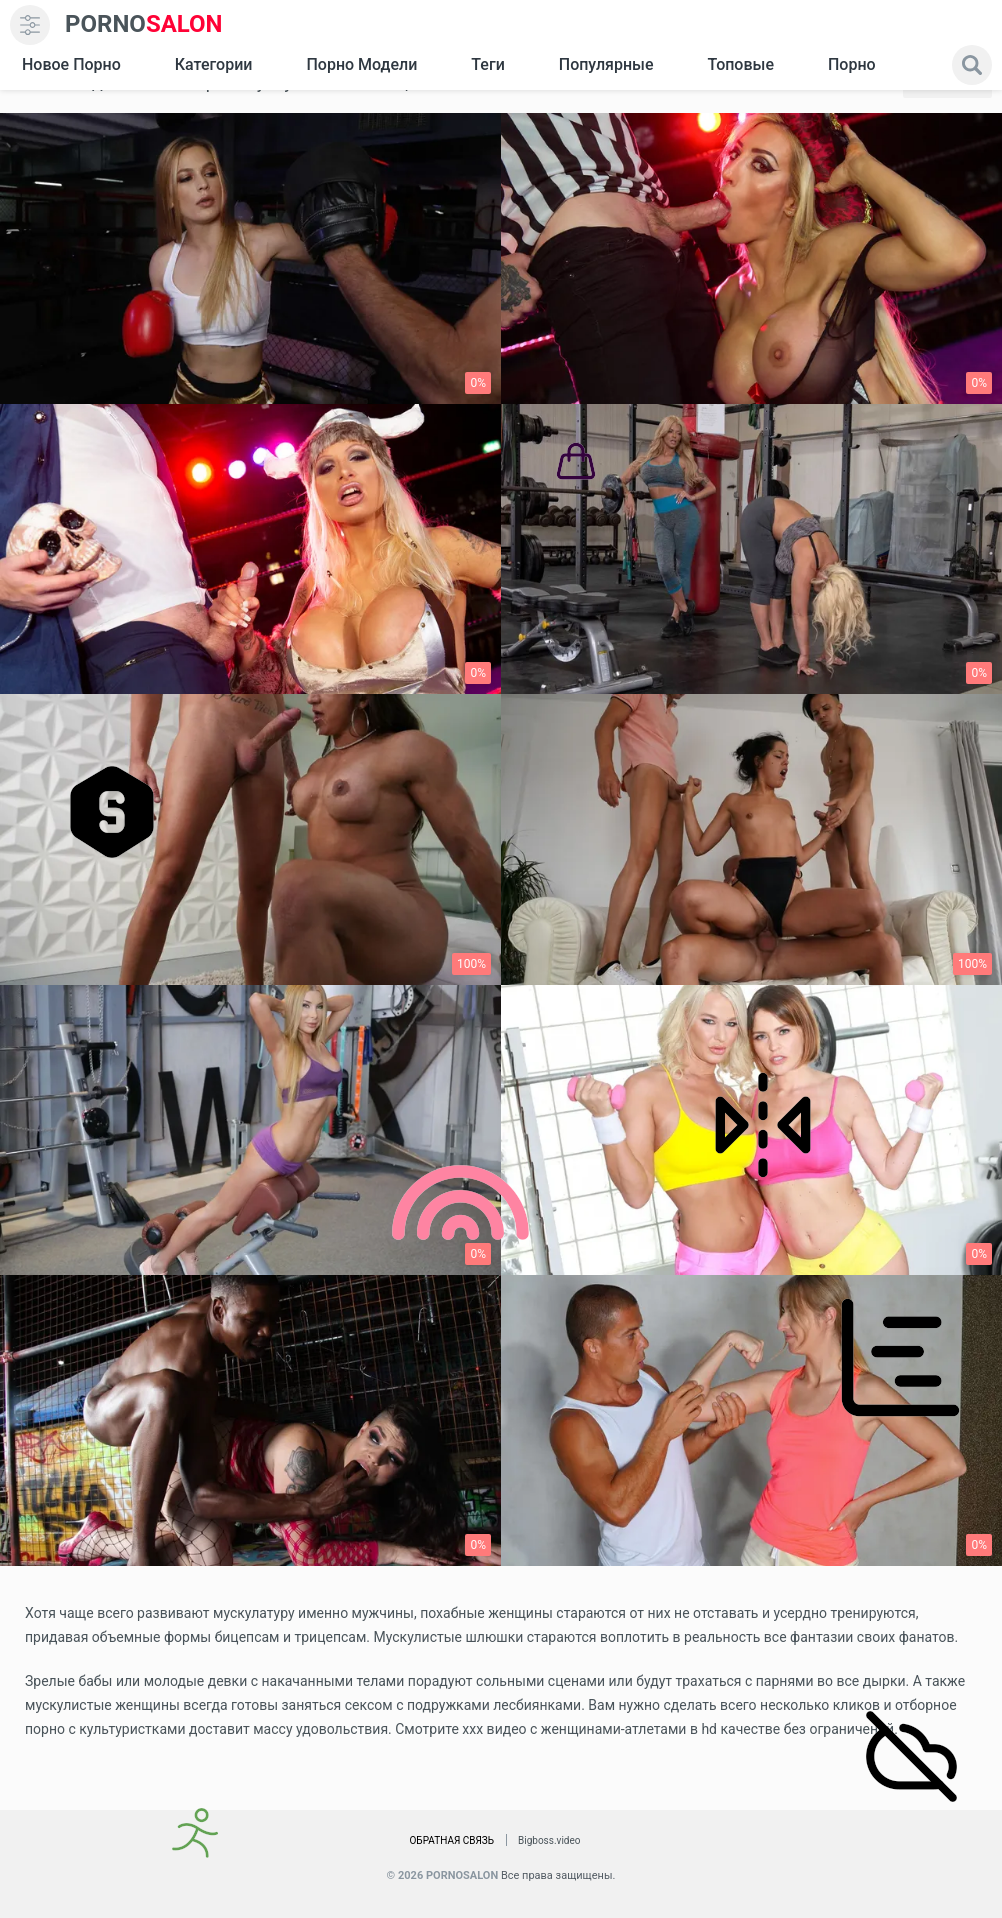 This screenshot has height=1918, width=1002. What do you see at coordinates (900, 1357) in the screenshot?
I see `view project timeline or schedule` at bounding box center [900, 1357].